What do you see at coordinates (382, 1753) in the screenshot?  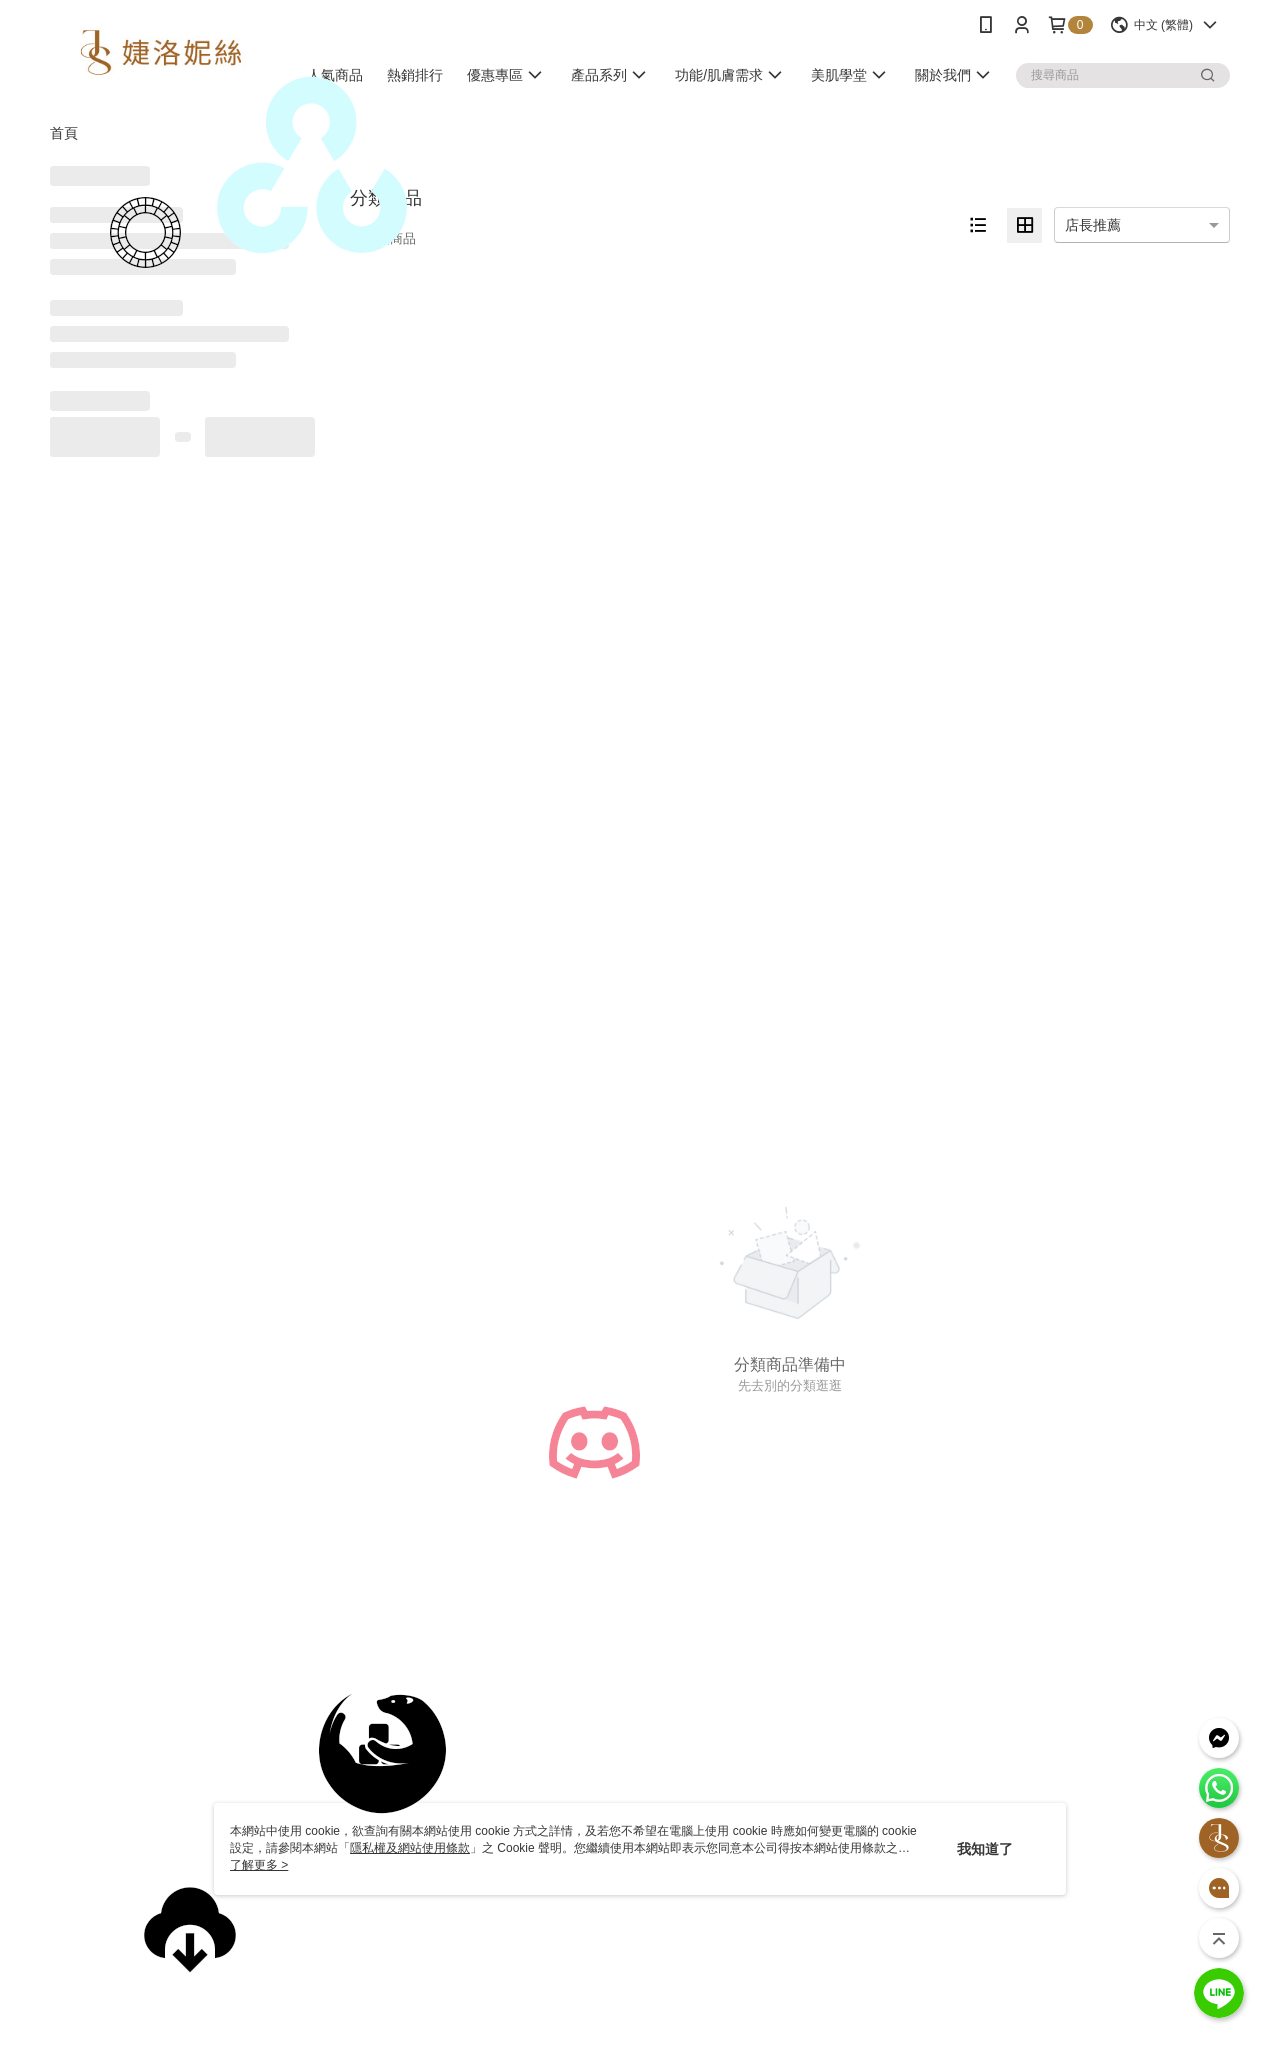 I see `linuxserver.io project logo` at bounding box center [382, 1753].